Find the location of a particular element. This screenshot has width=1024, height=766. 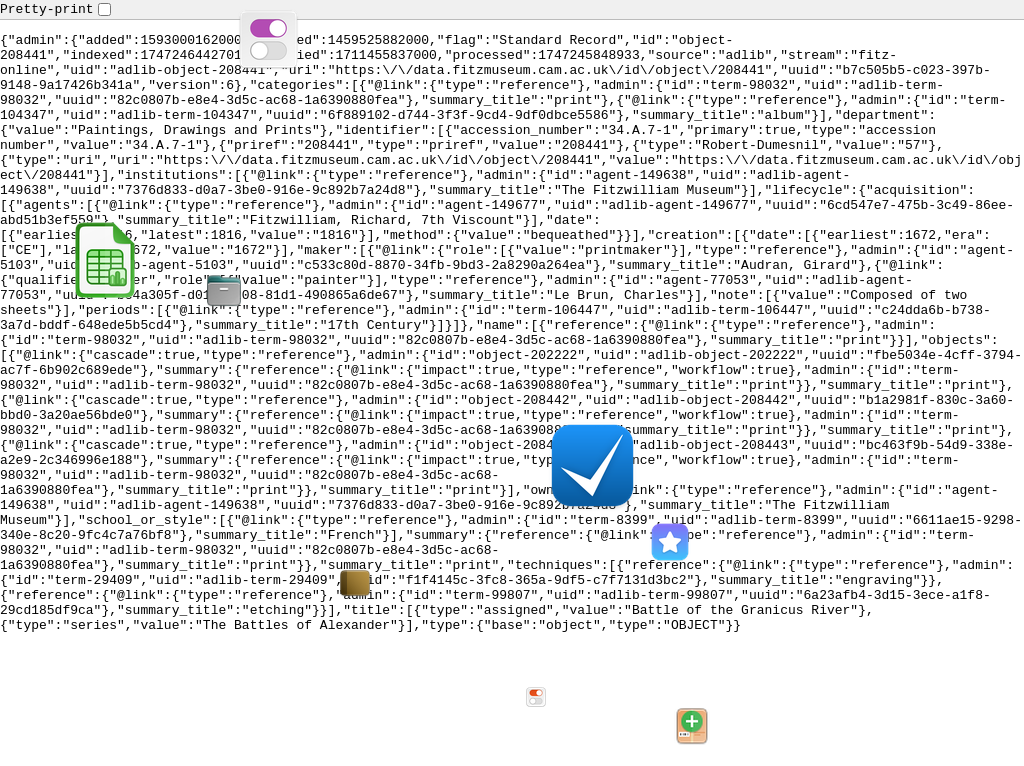

open a spreadsheet template file is located at coordinates (105, 260).